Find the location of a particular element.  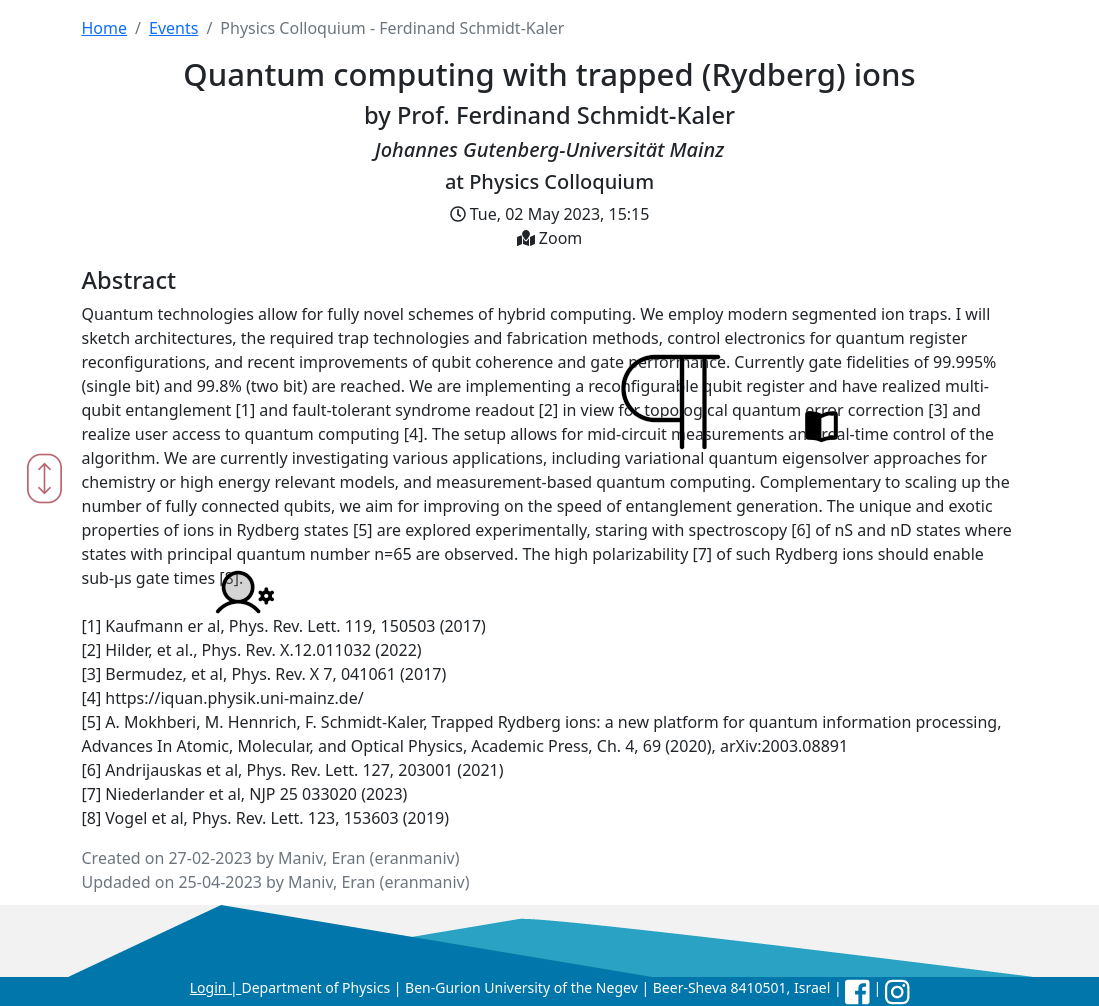

open reading mode or e-reader is located at coordinates (821, 425).